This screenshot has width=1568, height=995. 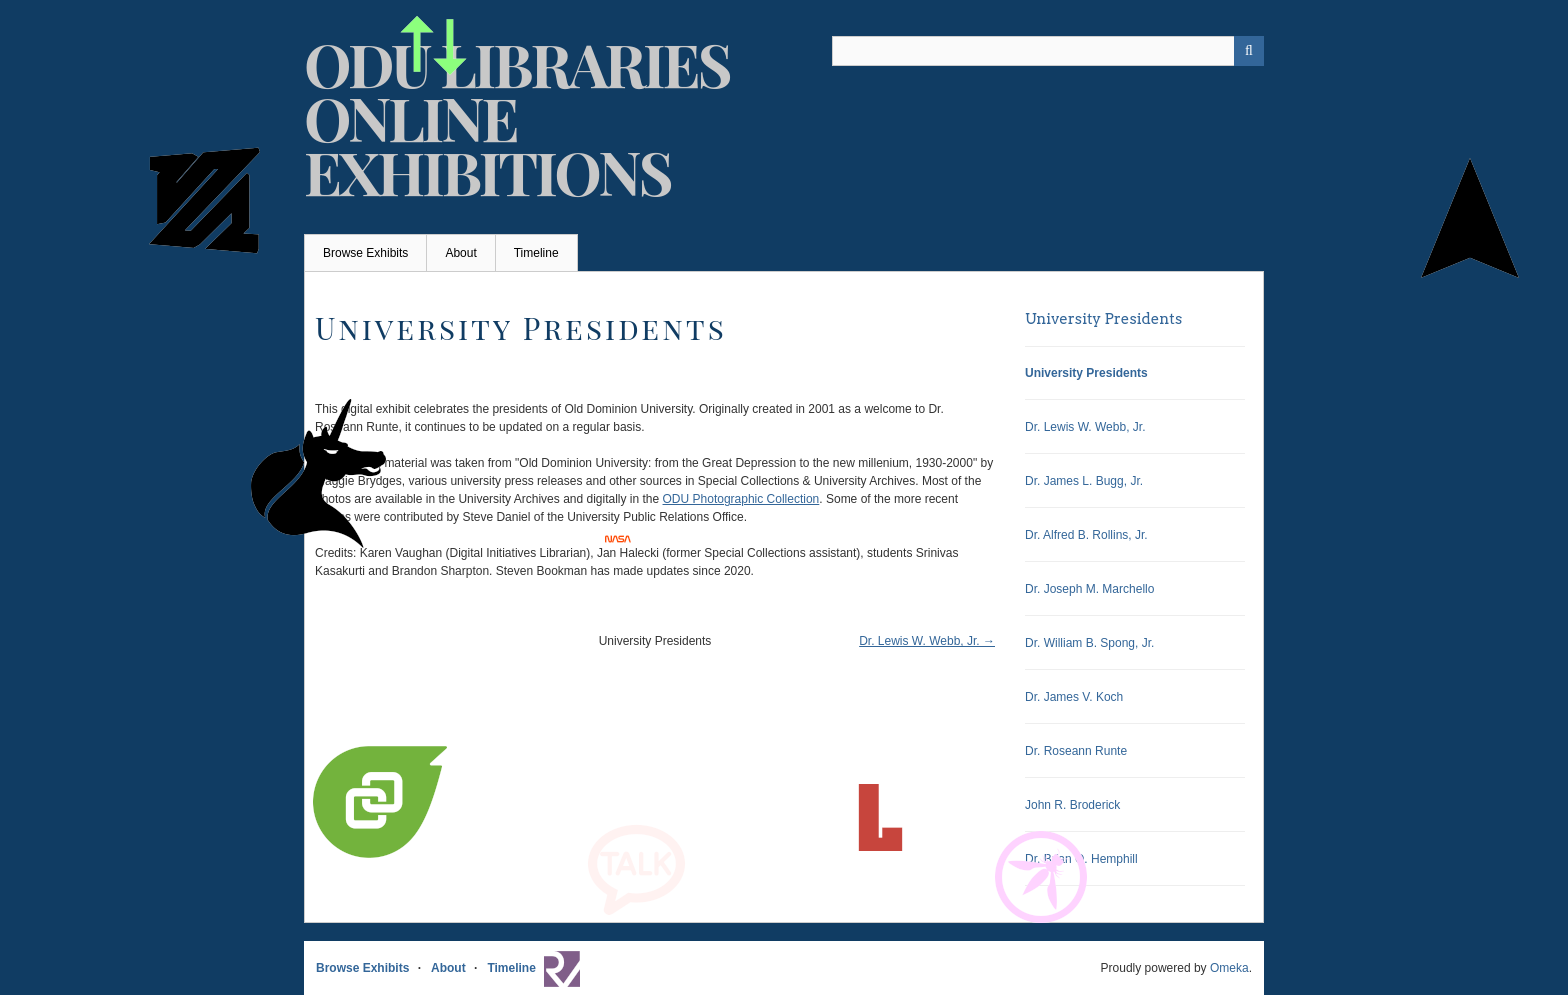 I want to click on org framework logo, so click(x=318, y=473).